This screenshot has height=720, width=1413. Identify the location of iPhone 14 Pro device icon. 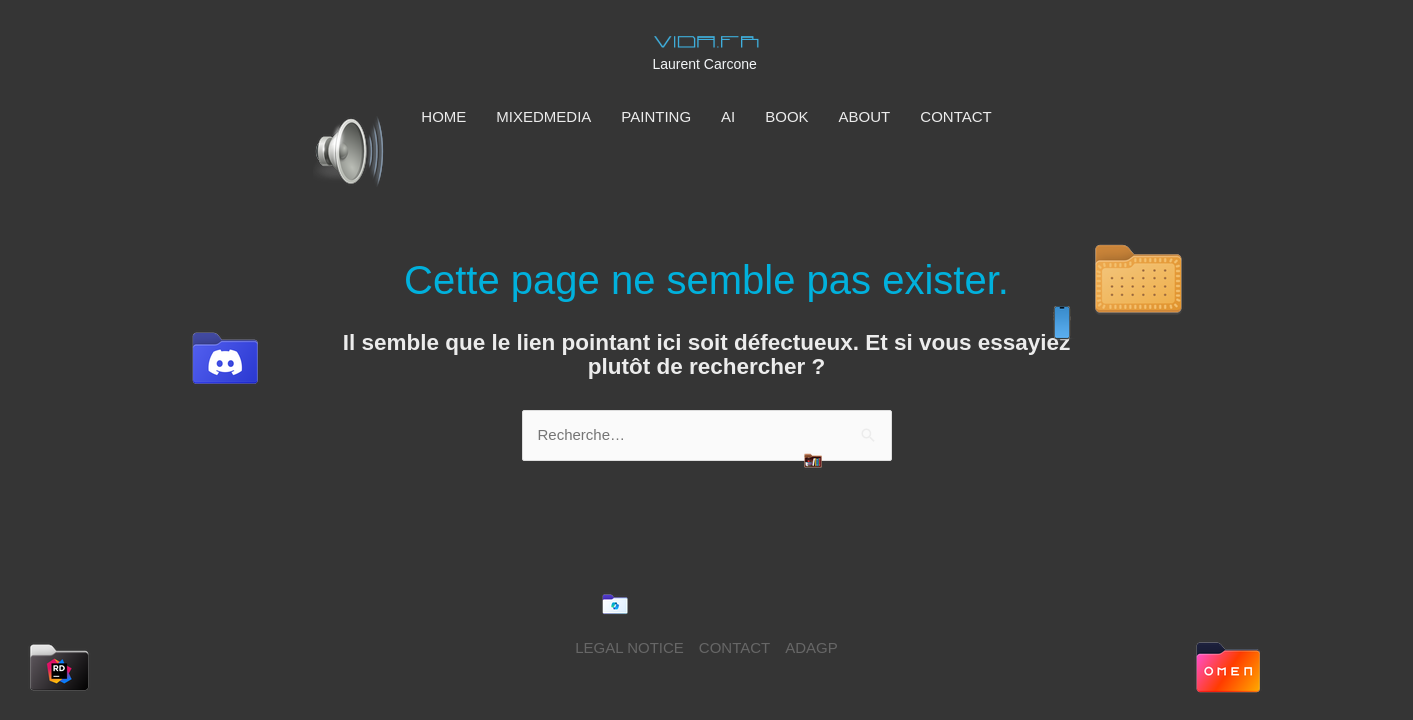
(1062, 323).